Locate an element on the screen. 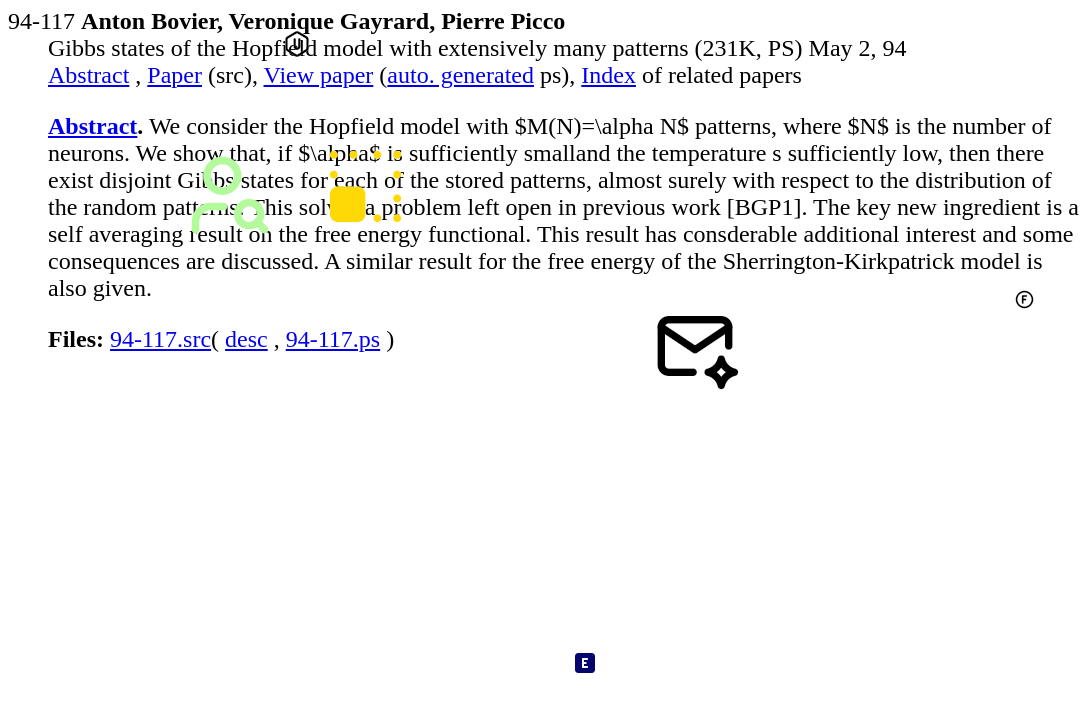  AI-powered email or smart compose feature is located at coordinates (695, 346).